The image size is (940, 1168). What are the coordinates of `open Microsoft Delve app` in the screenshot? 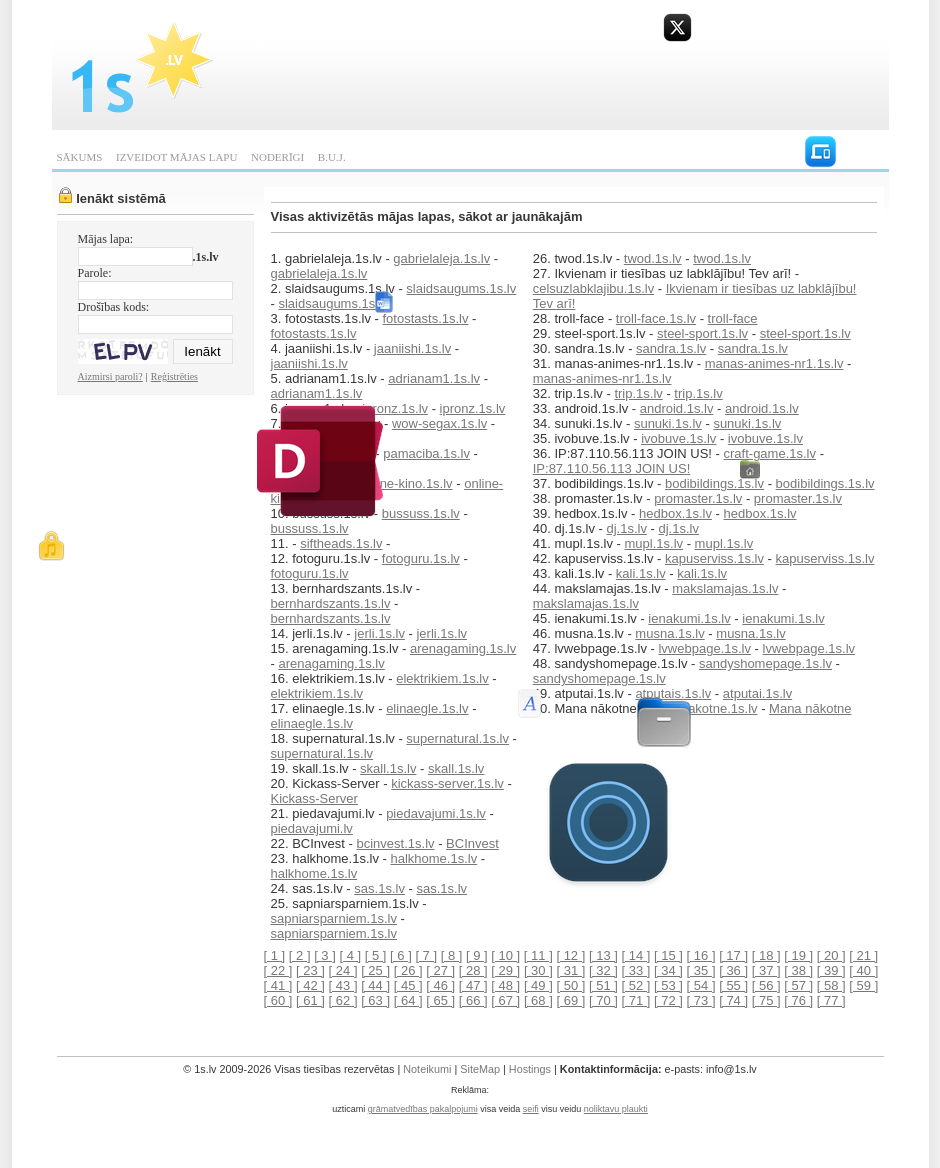 It's located at (320, 461).